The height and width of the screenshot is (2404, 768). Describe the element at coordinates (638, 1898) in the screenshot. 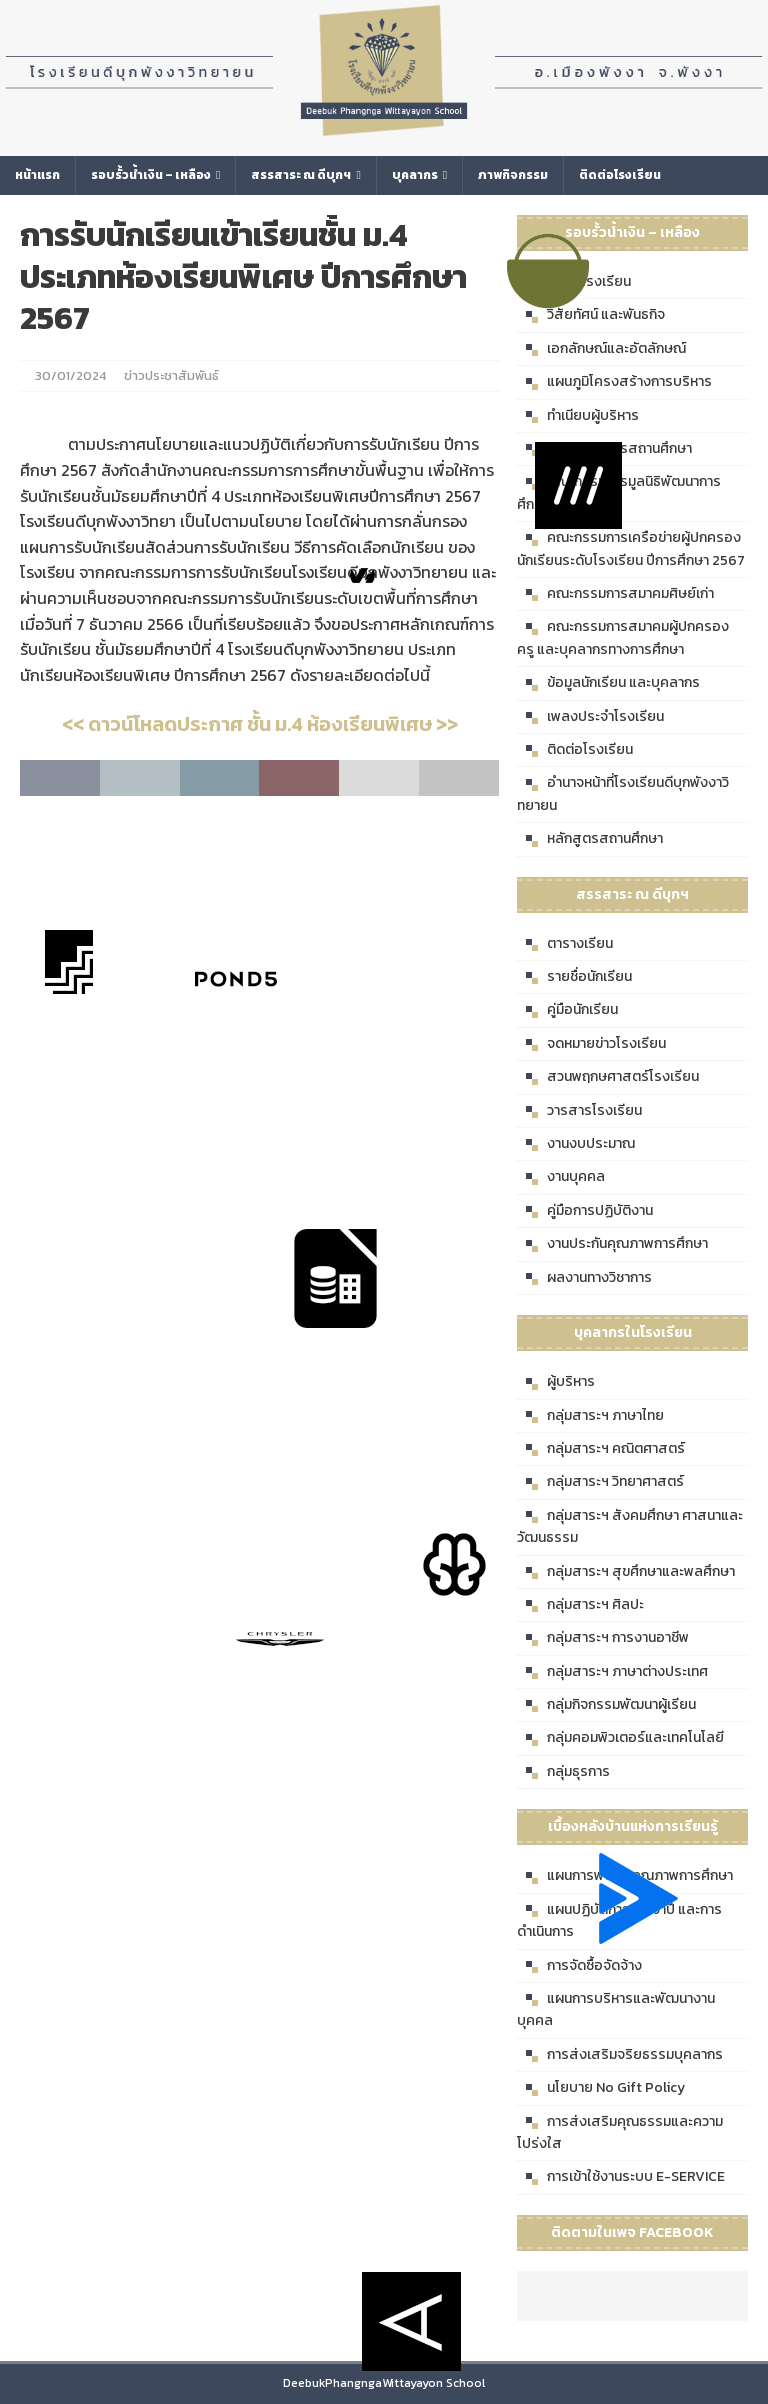

I see `open the LibreTube app` at that location.